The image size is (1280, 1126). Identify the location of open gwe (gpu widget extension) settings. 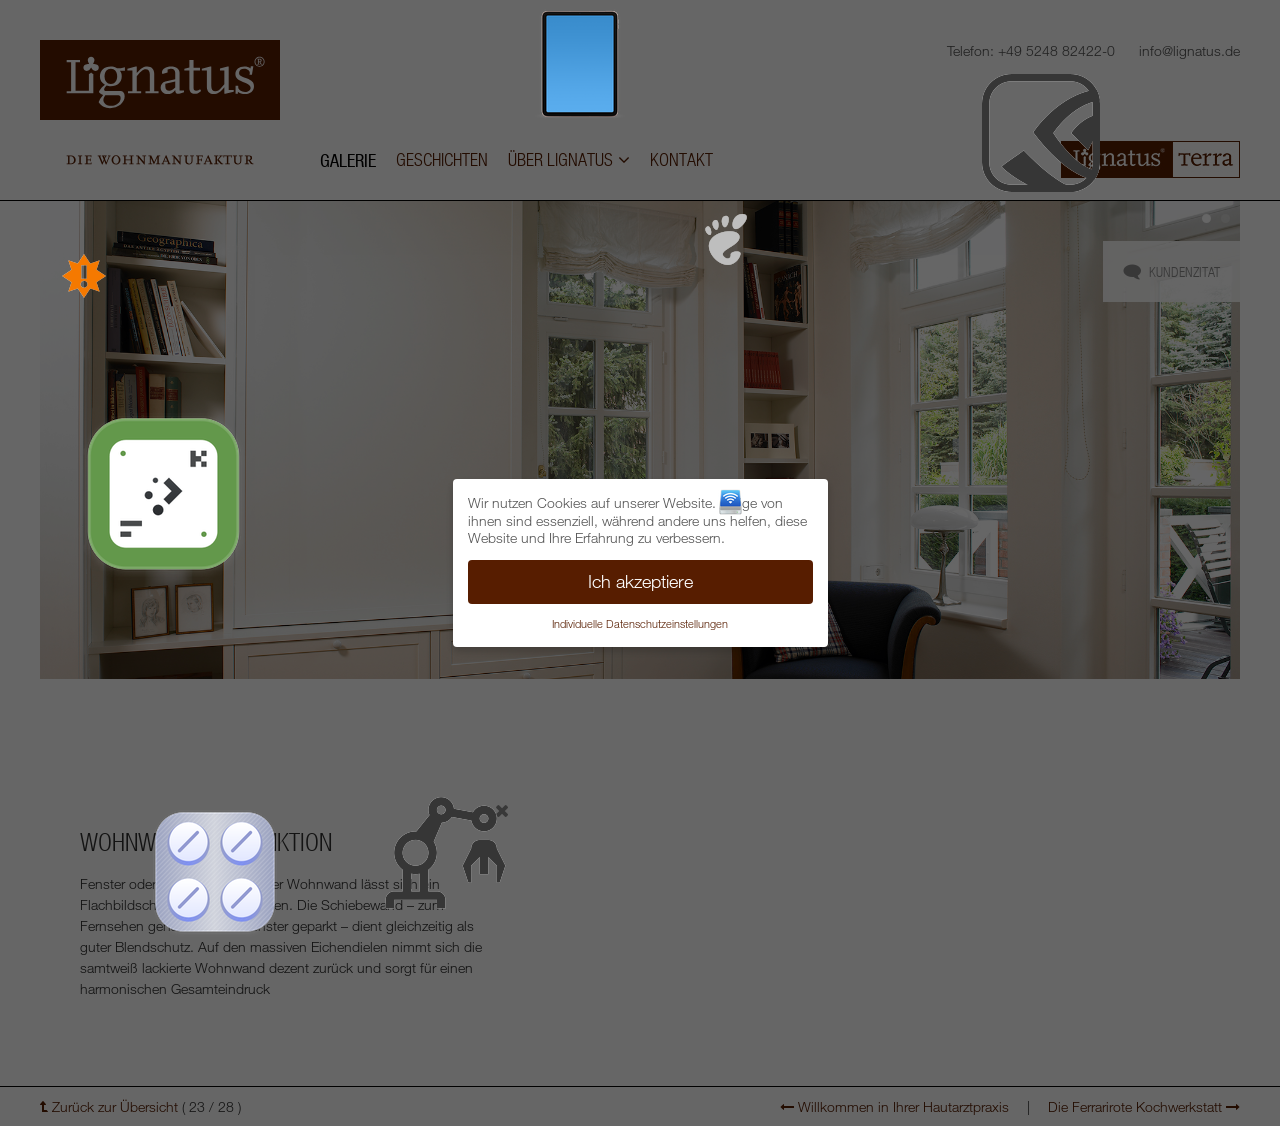
(1041, 133).